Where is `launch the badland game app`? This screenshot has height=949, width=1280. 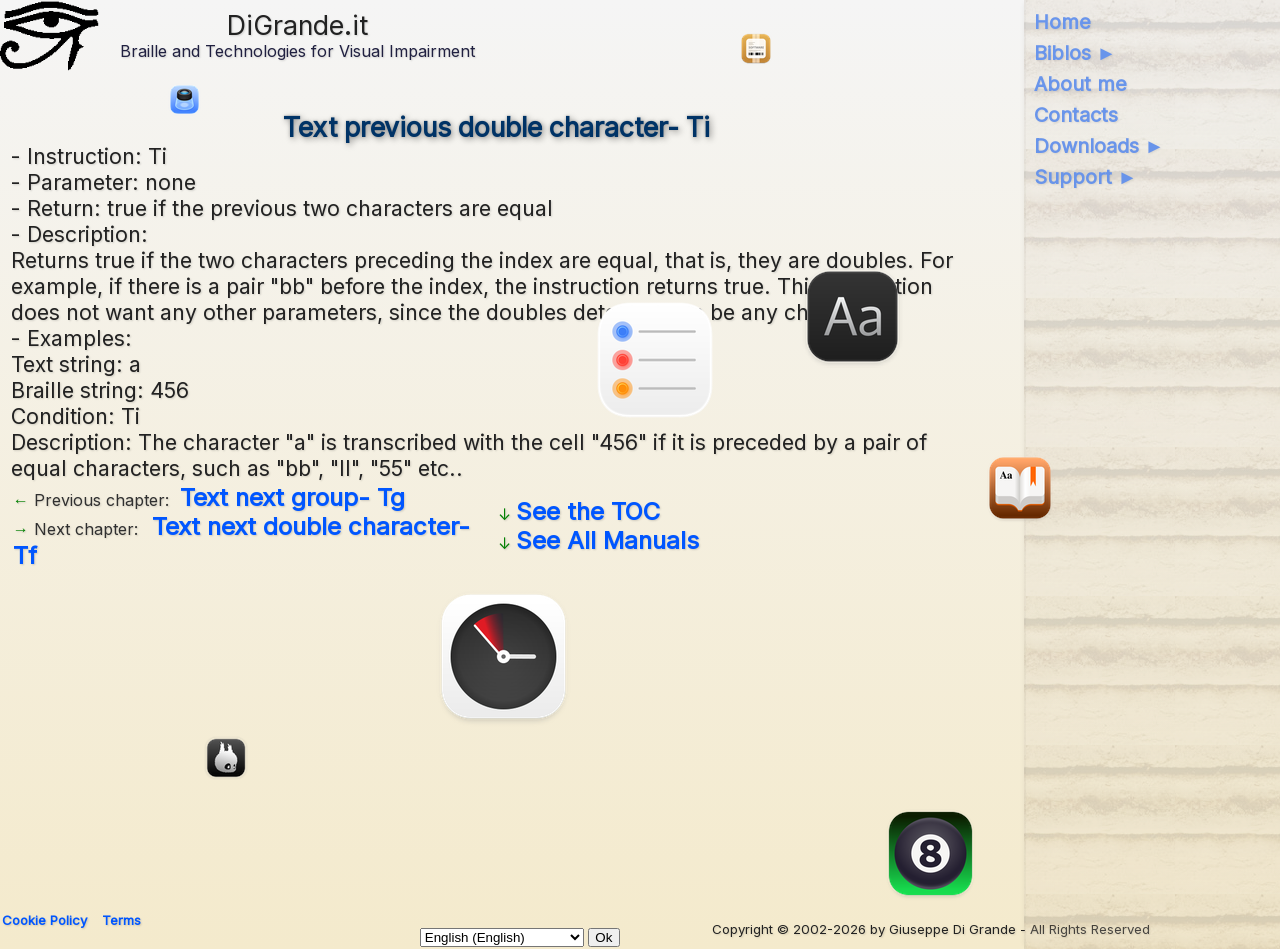
launch the badland game app is located at coordinates (226, 758).